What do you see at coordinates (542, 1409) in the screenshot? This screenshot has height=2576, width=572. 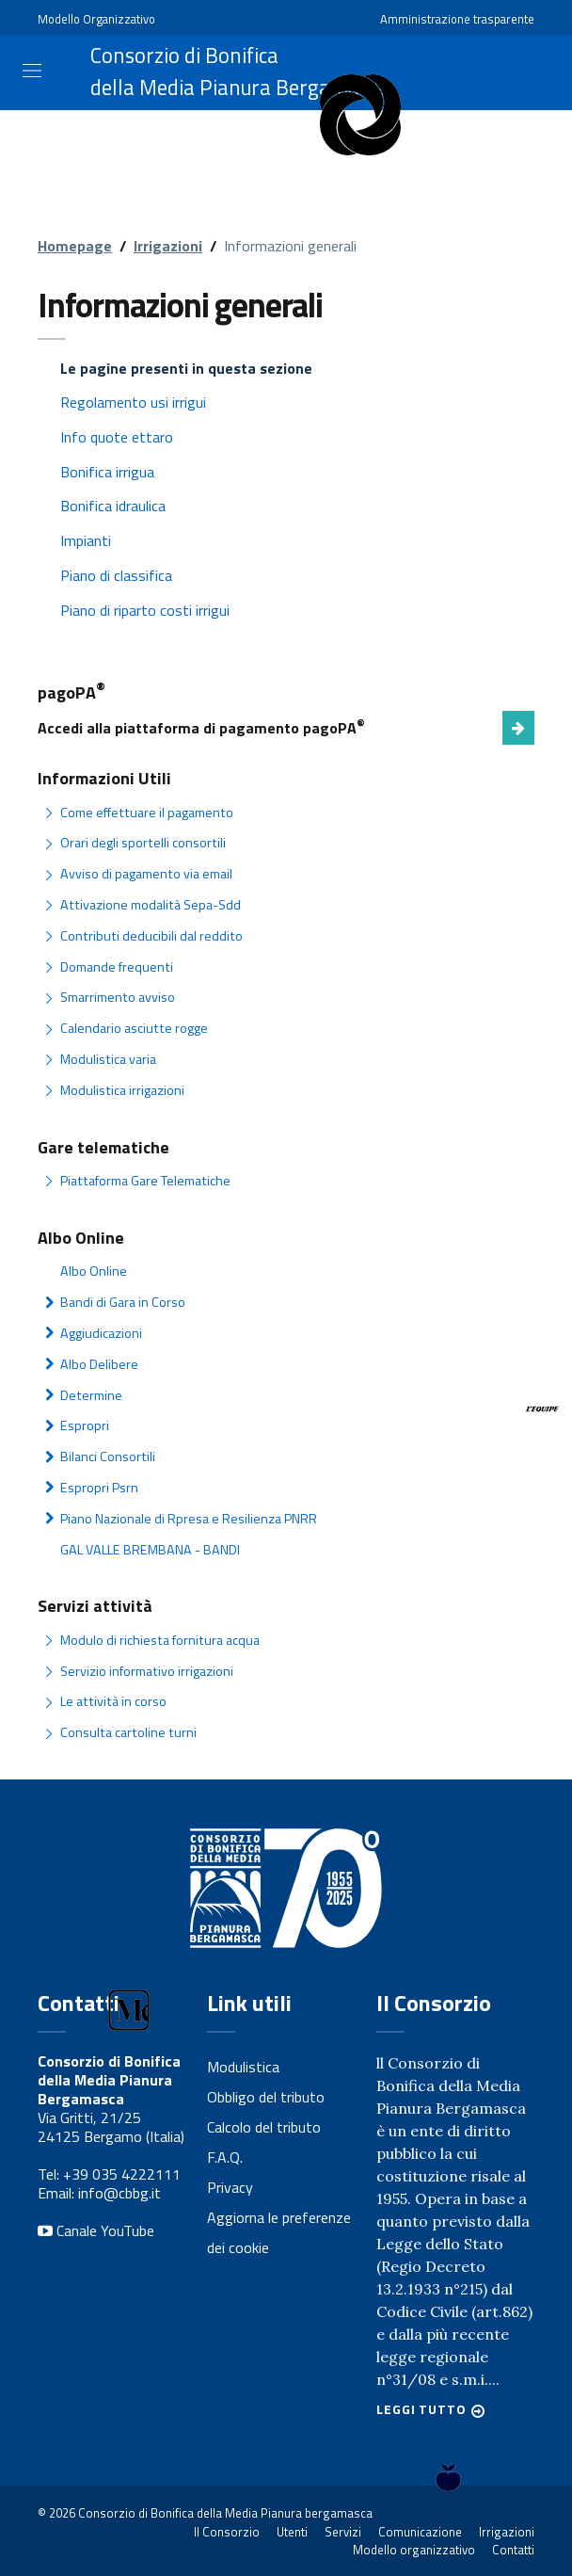 I see `link to L'Équipe sports news website` at bounding box center [542, 1409].